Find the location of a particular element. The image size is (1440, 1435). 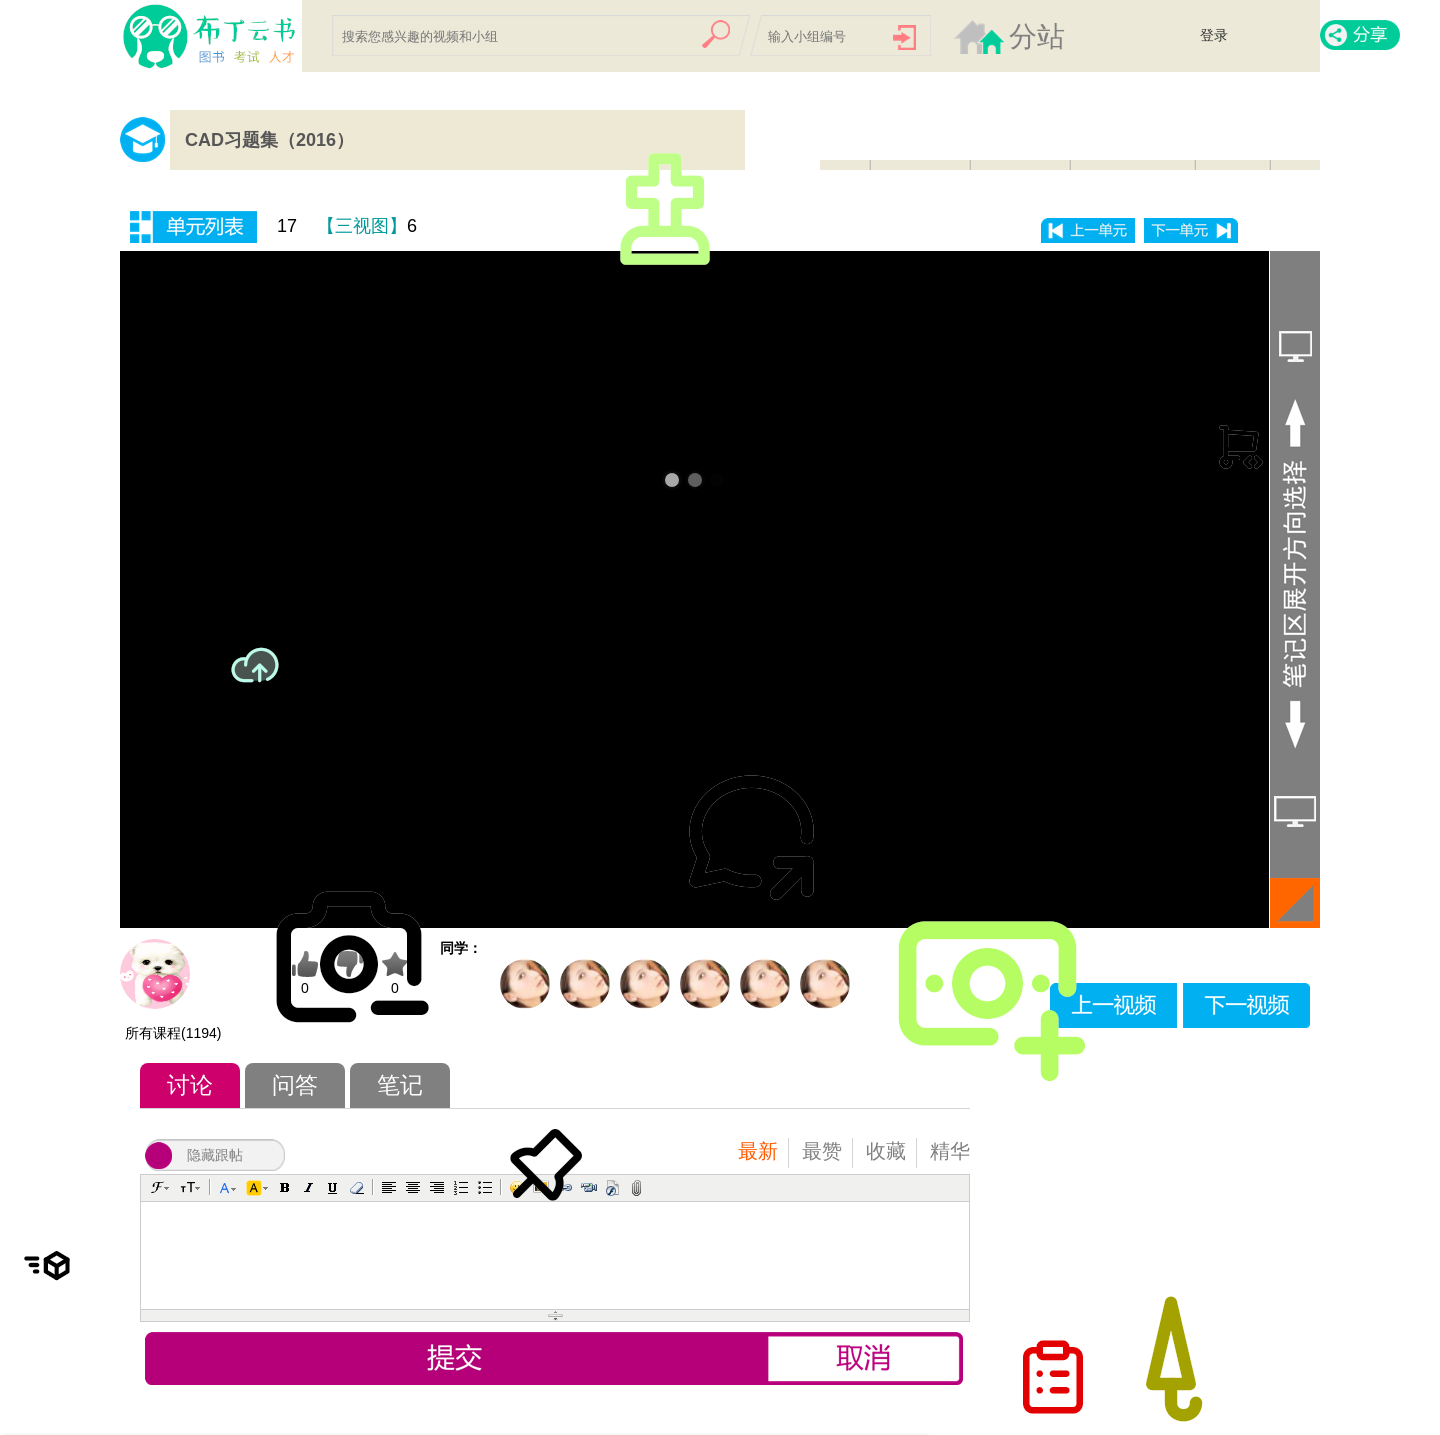

share this conversation is located at coordinates (751, 831).